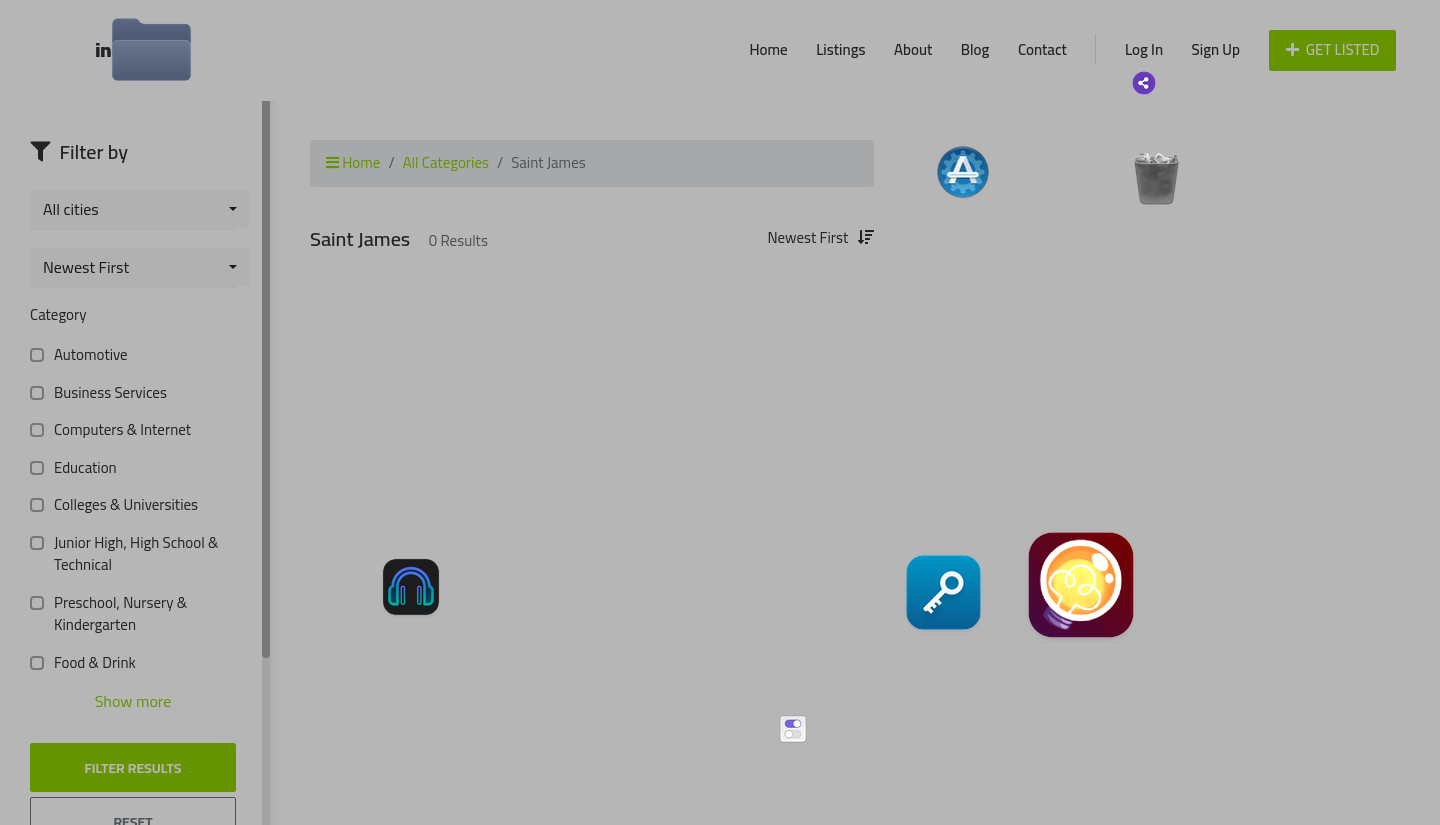 This screenshot has width=1440, height=825. Describe the element at coordinates (1144, 83) in the screenshot. I see `indicates a shared file or folder` at that location.